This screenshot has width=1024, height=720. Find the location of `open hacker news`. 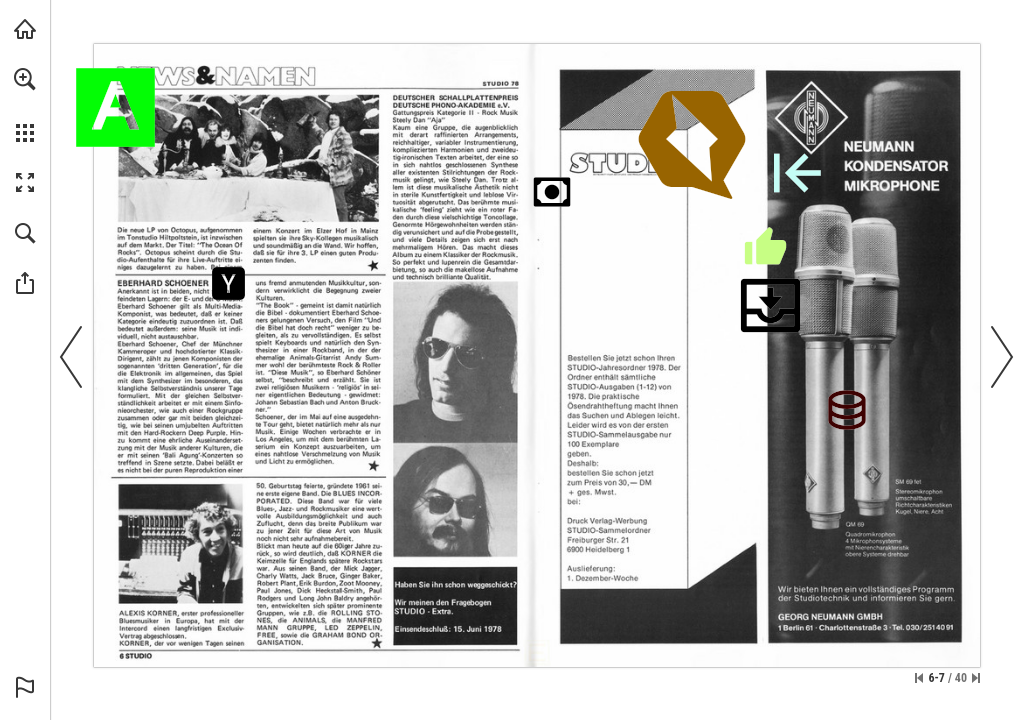

open hacker news is located at coordinates (228, 283).